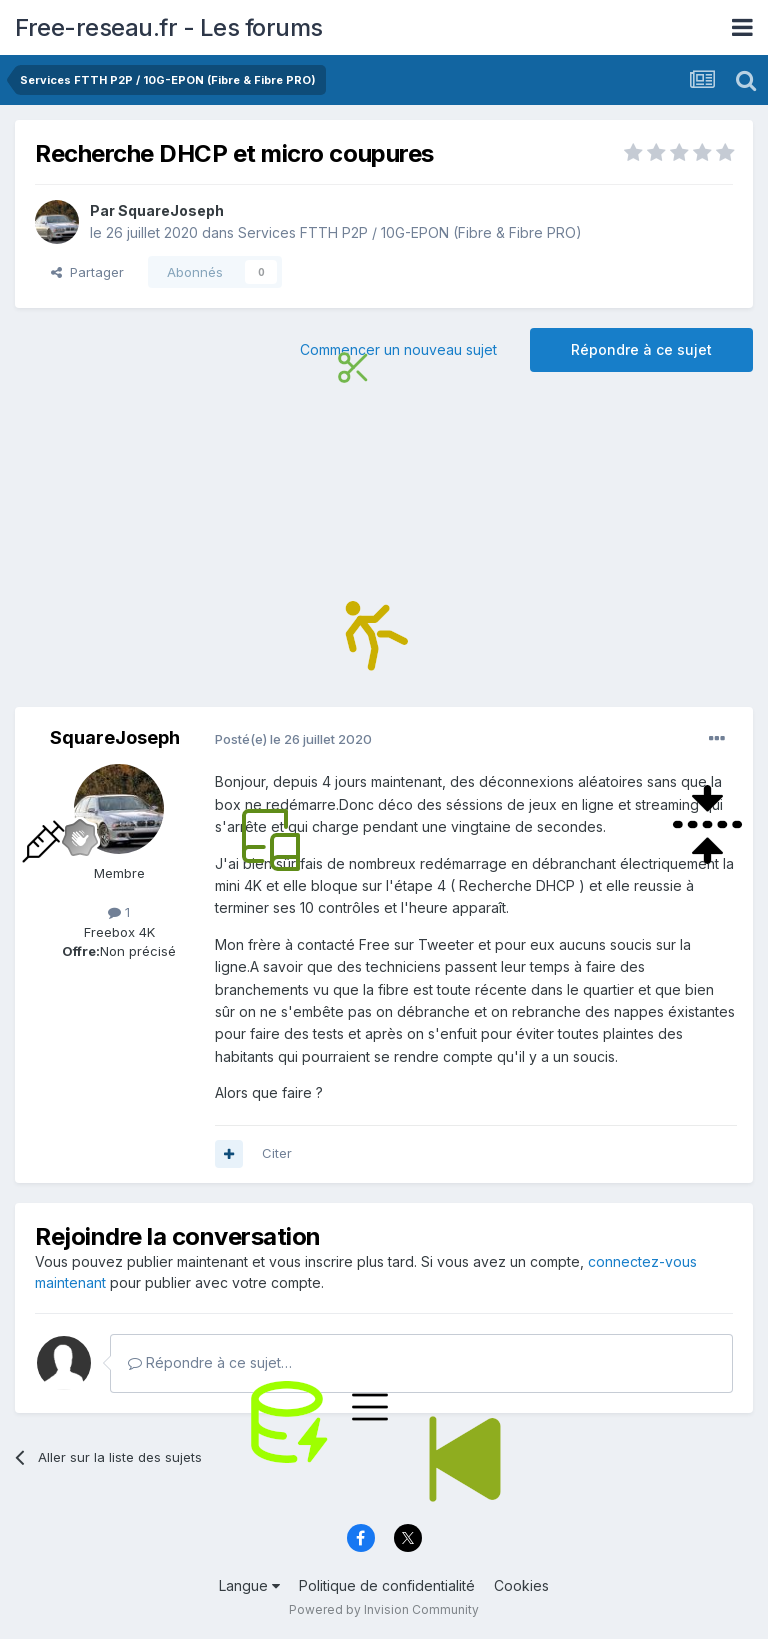 The image size is (768, 1639). What do you see at coordinates (707, 824) in the screenshot?
I see `collapse or hide content section` at bounding box center [707, 824].